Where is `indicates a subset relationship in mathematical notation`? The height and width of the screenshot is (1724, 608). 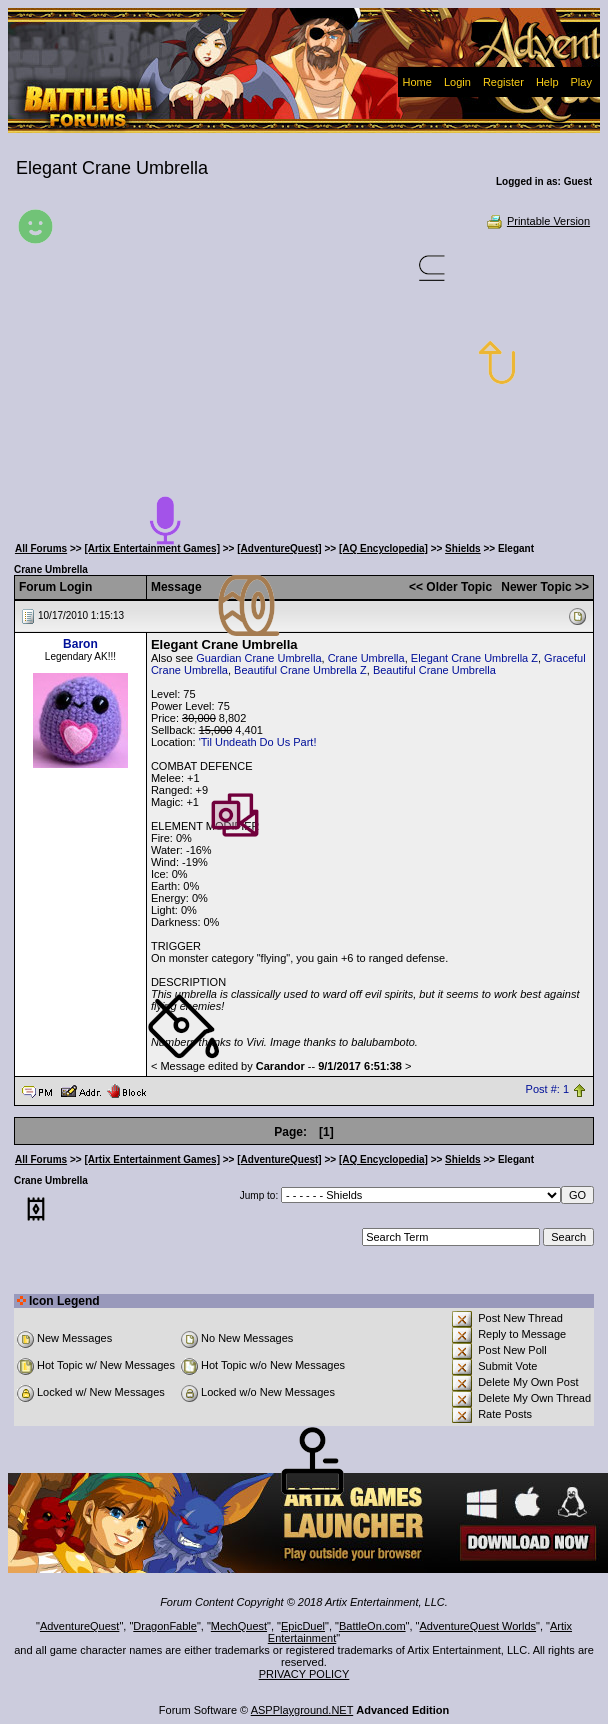
indicates a subset relationship in mathematical notation is located at coordinates (432, 267).